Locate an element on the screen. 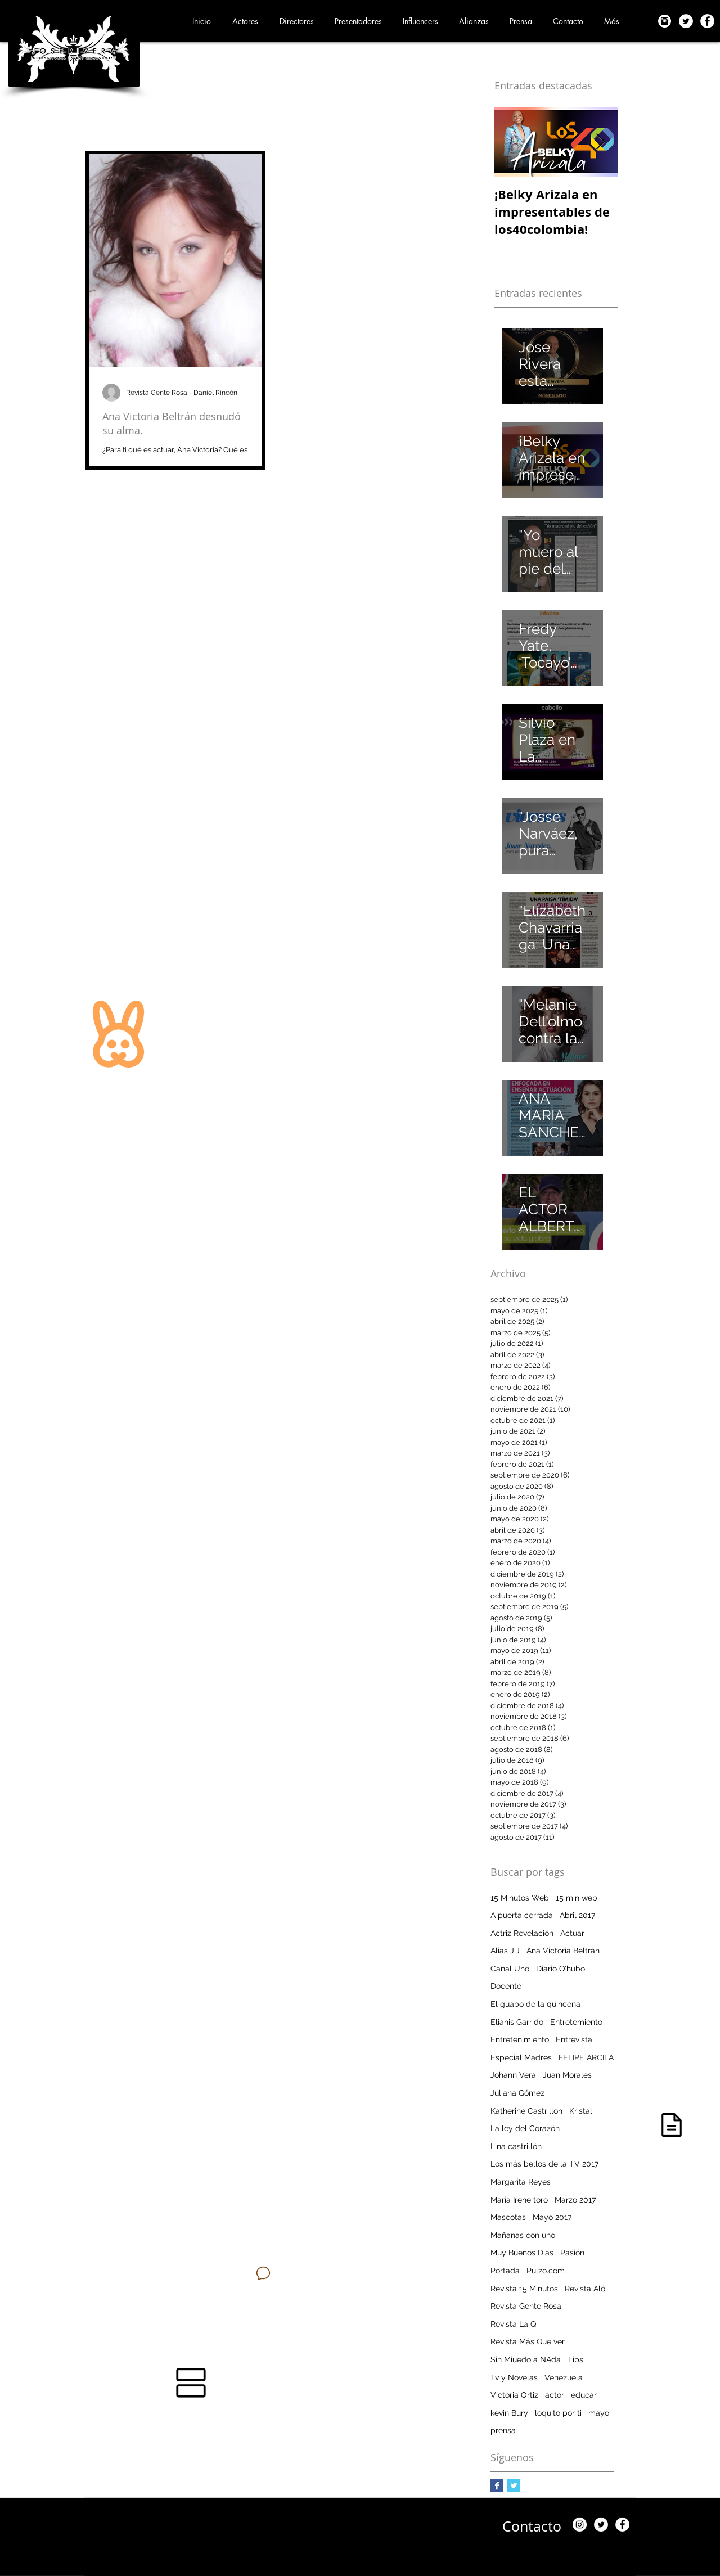  switch to row view layout is located at coordinates (191, 2383).